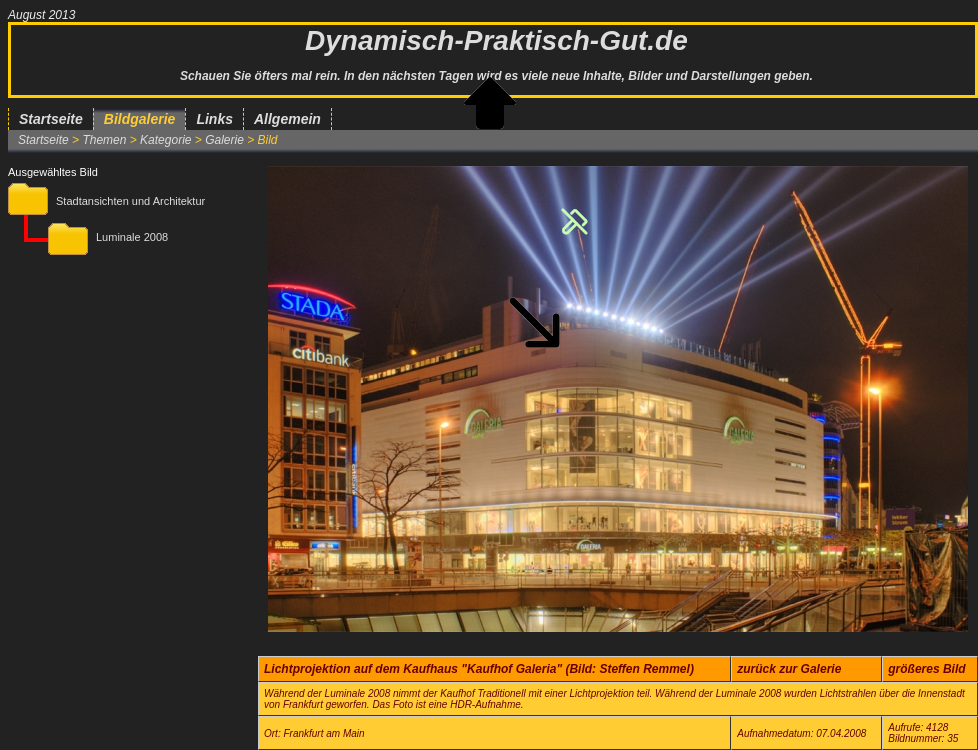 This screenshot has width=978, height=750. I want to click on upload a file or content, so click(490, 105).